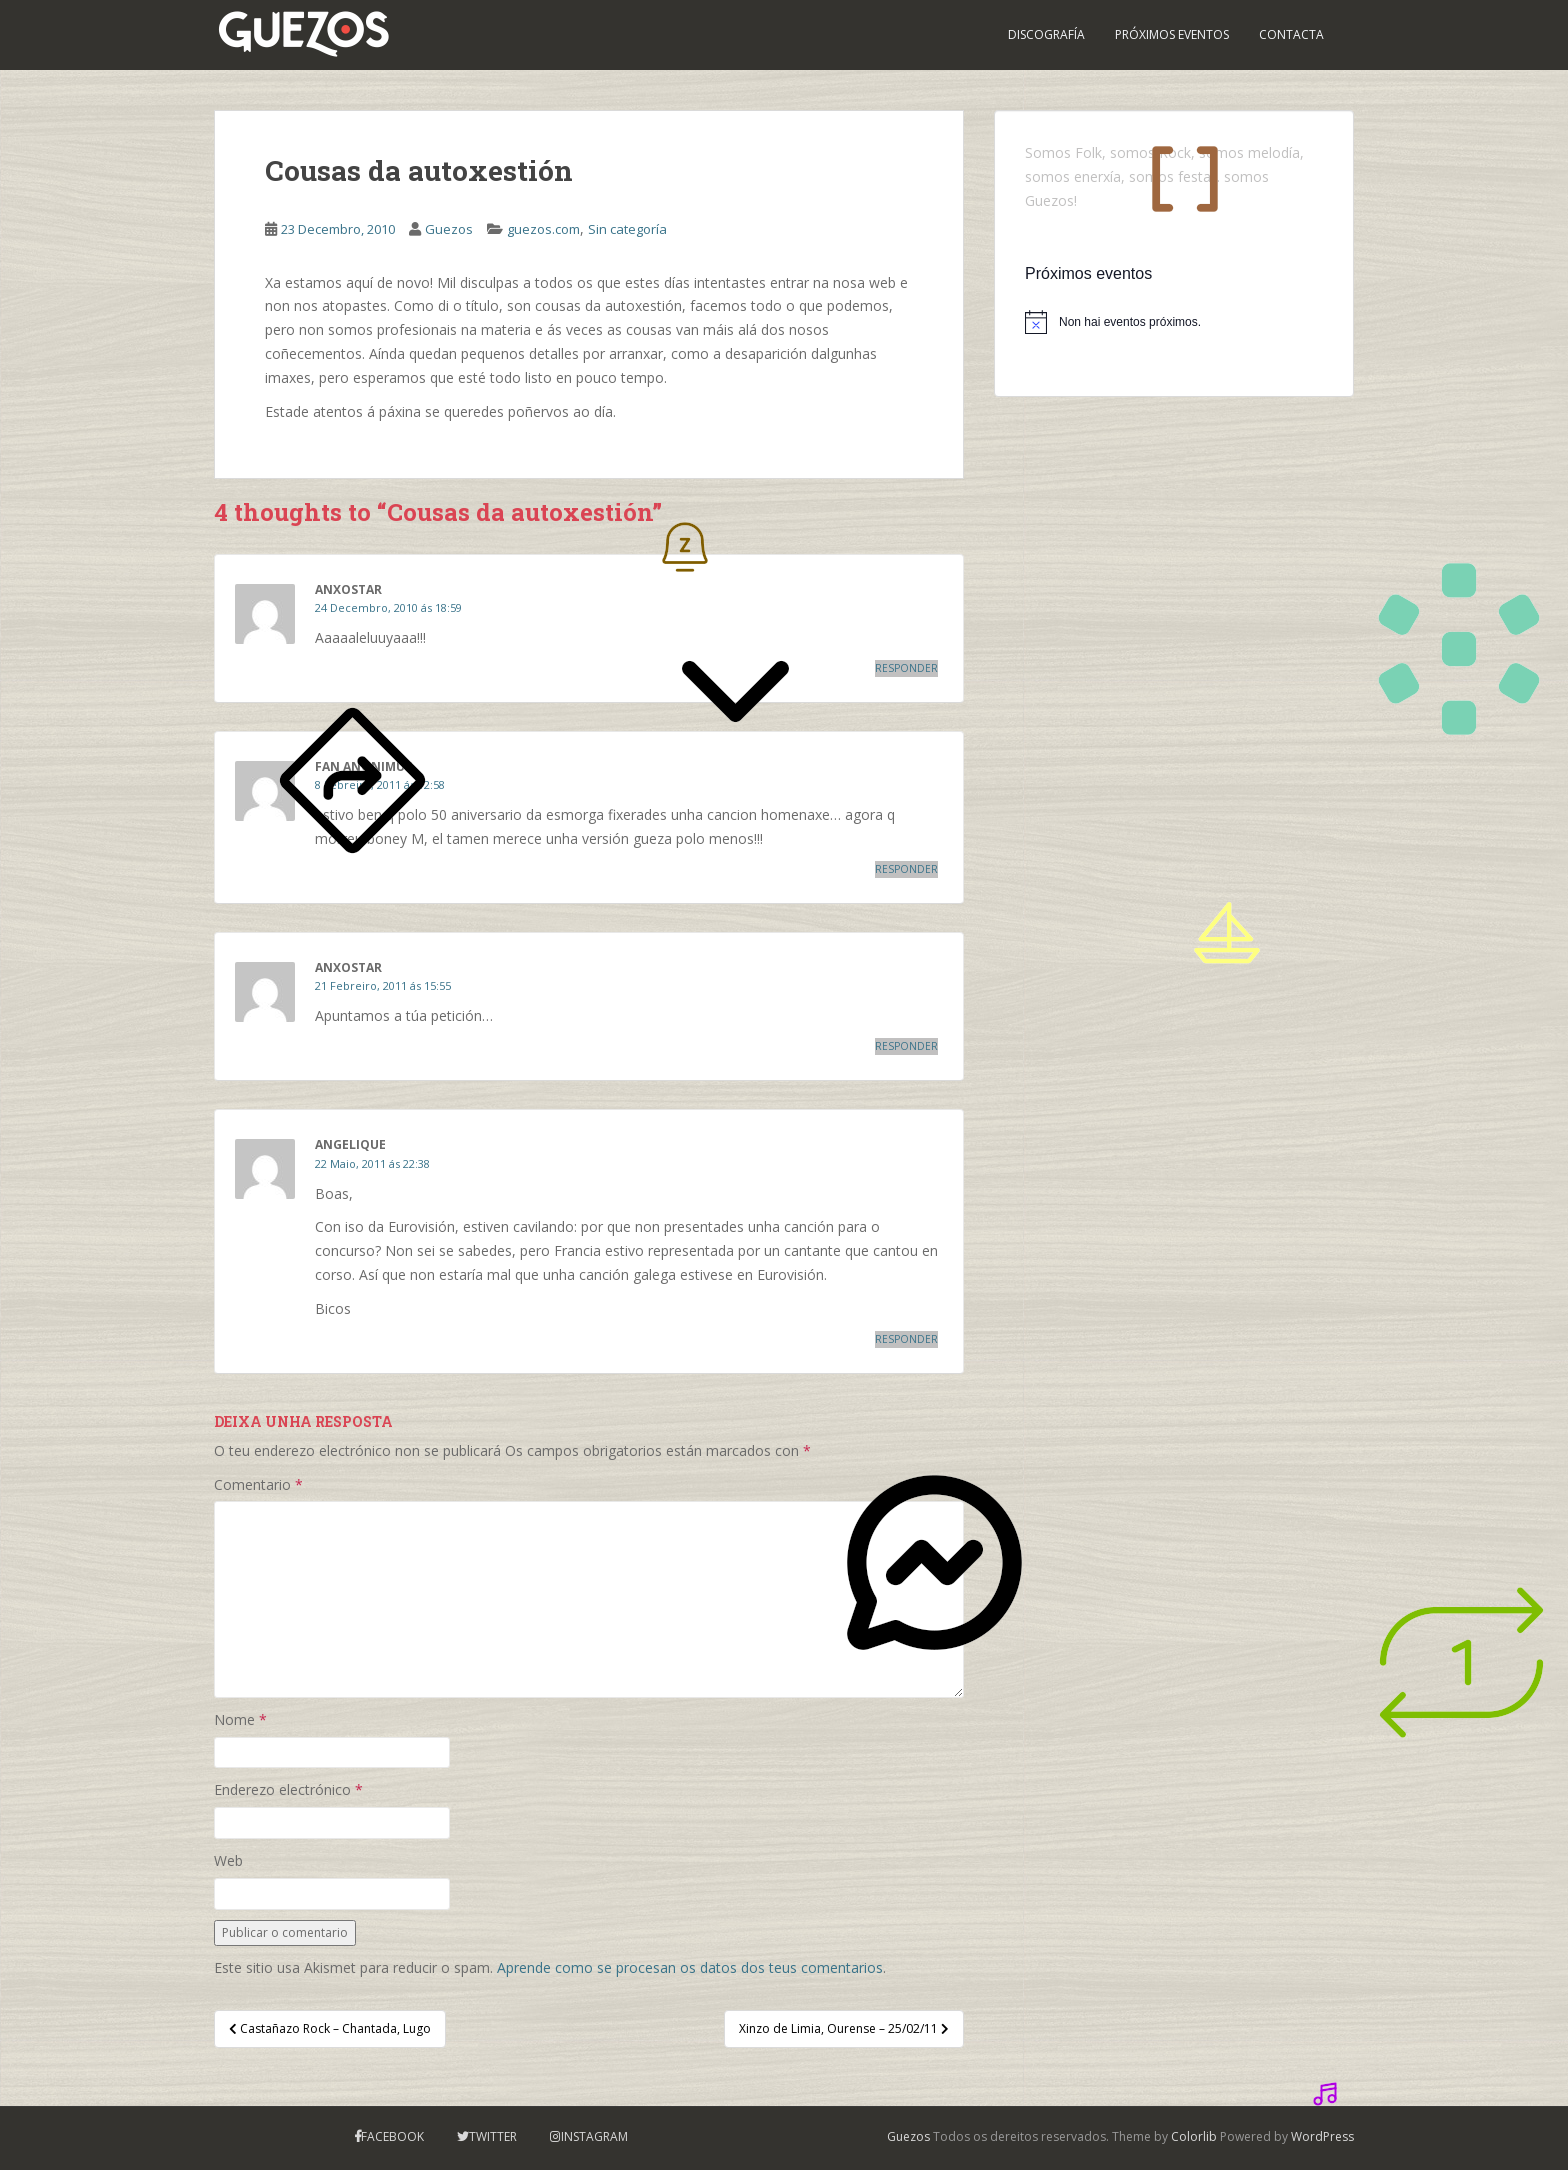  I want to click on access sailing or boating activities, so click(1227, 937).